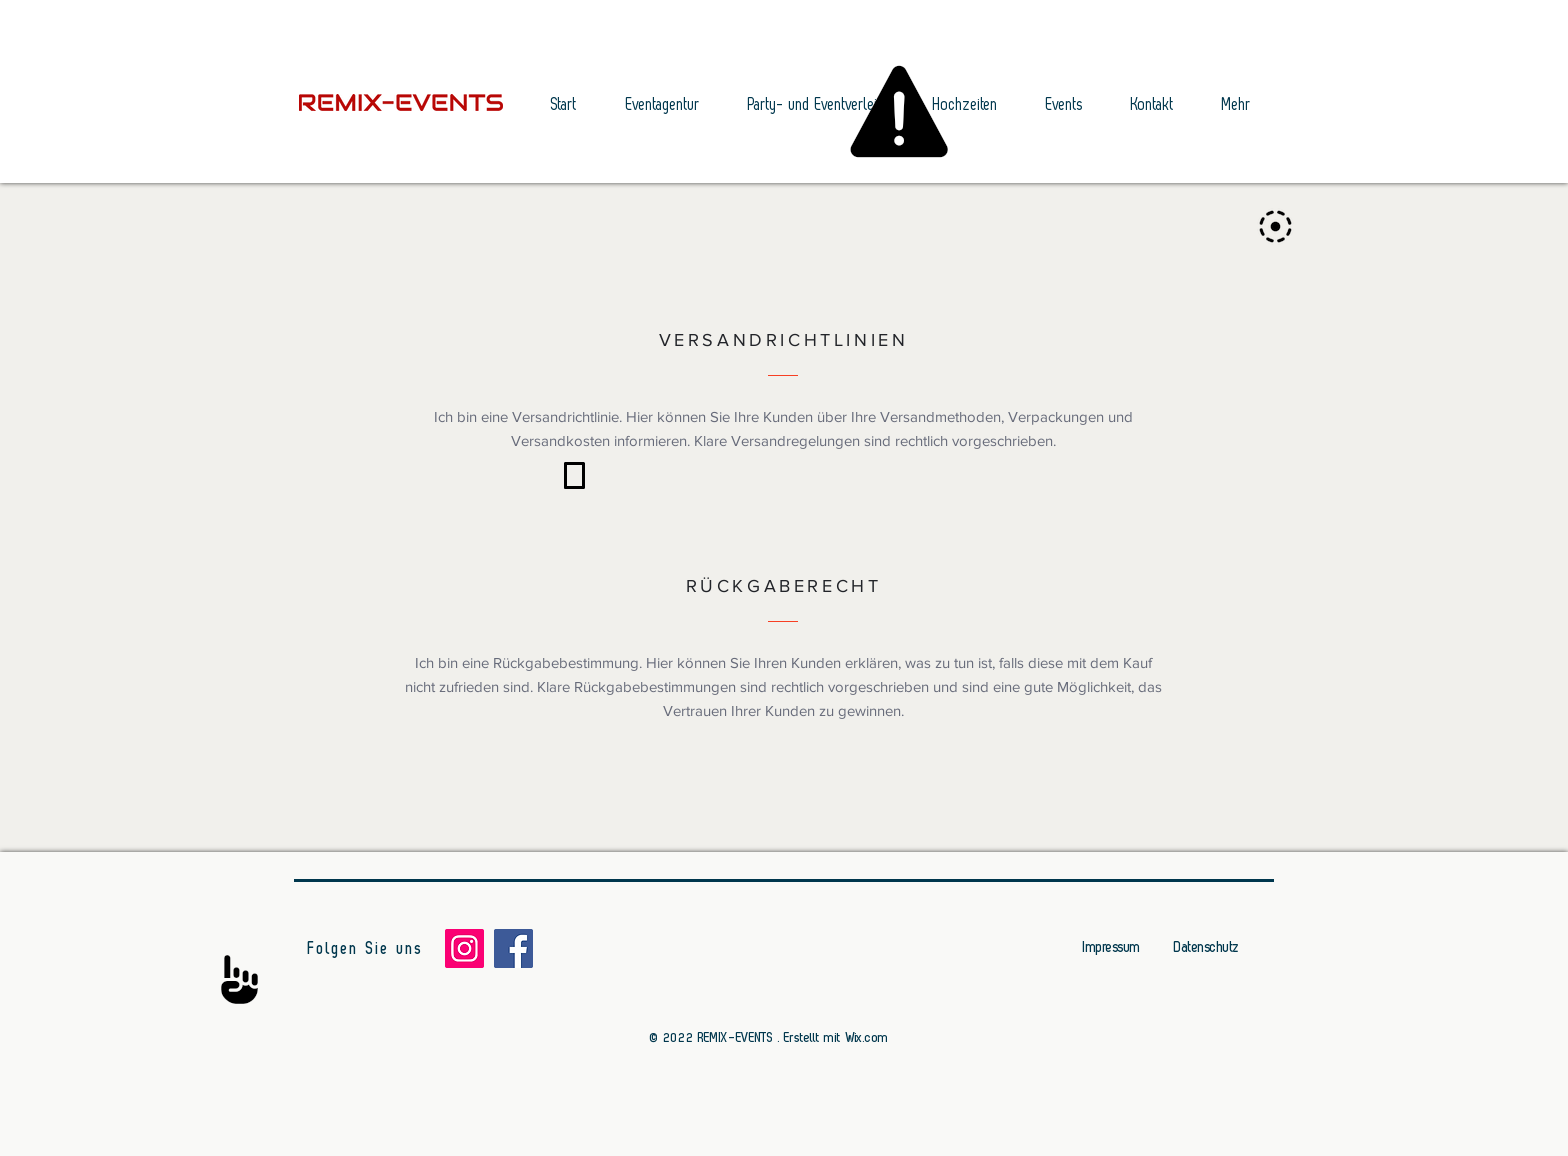 Image resolution: width=1568 pixels, height=1156 pixels. What do you see at coordinates (574, 475) in the screenshot?
I see `crop image to portrait orientation` at bounding box center [574, 475].